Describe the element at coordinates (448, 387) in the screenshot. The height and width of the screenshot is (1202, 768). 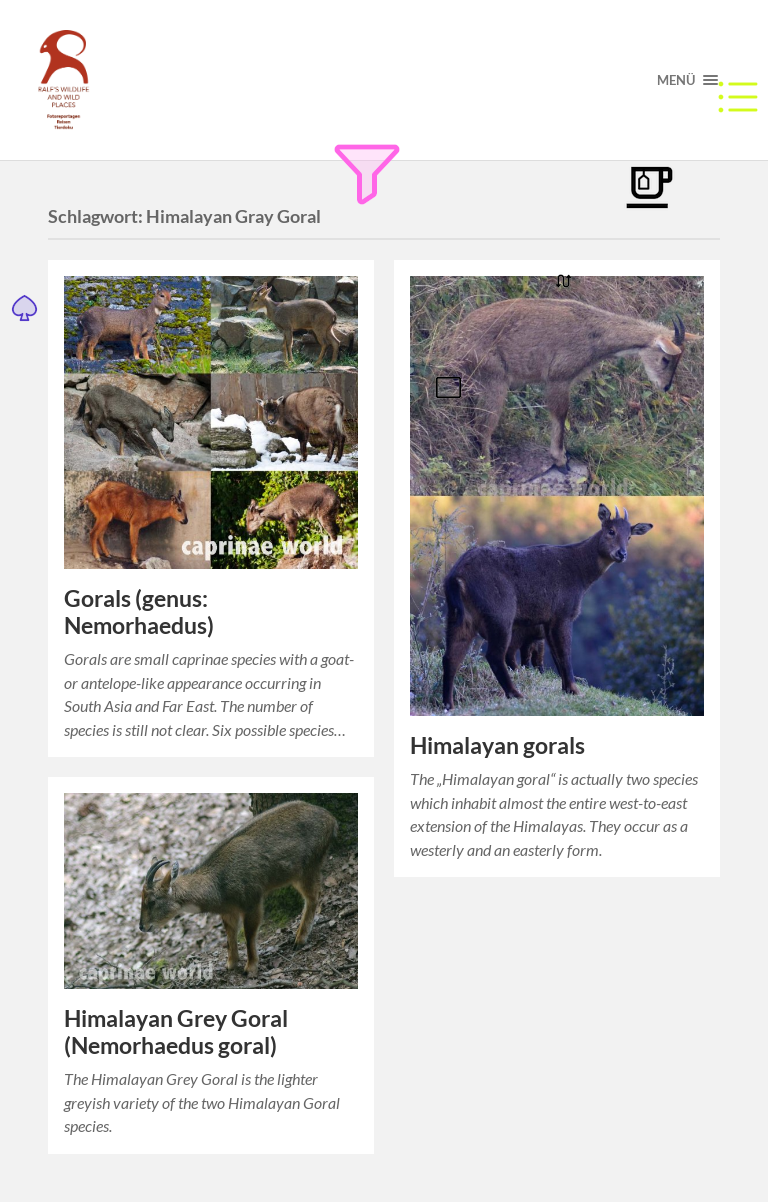
I see `represents a container or frame element` at that location.